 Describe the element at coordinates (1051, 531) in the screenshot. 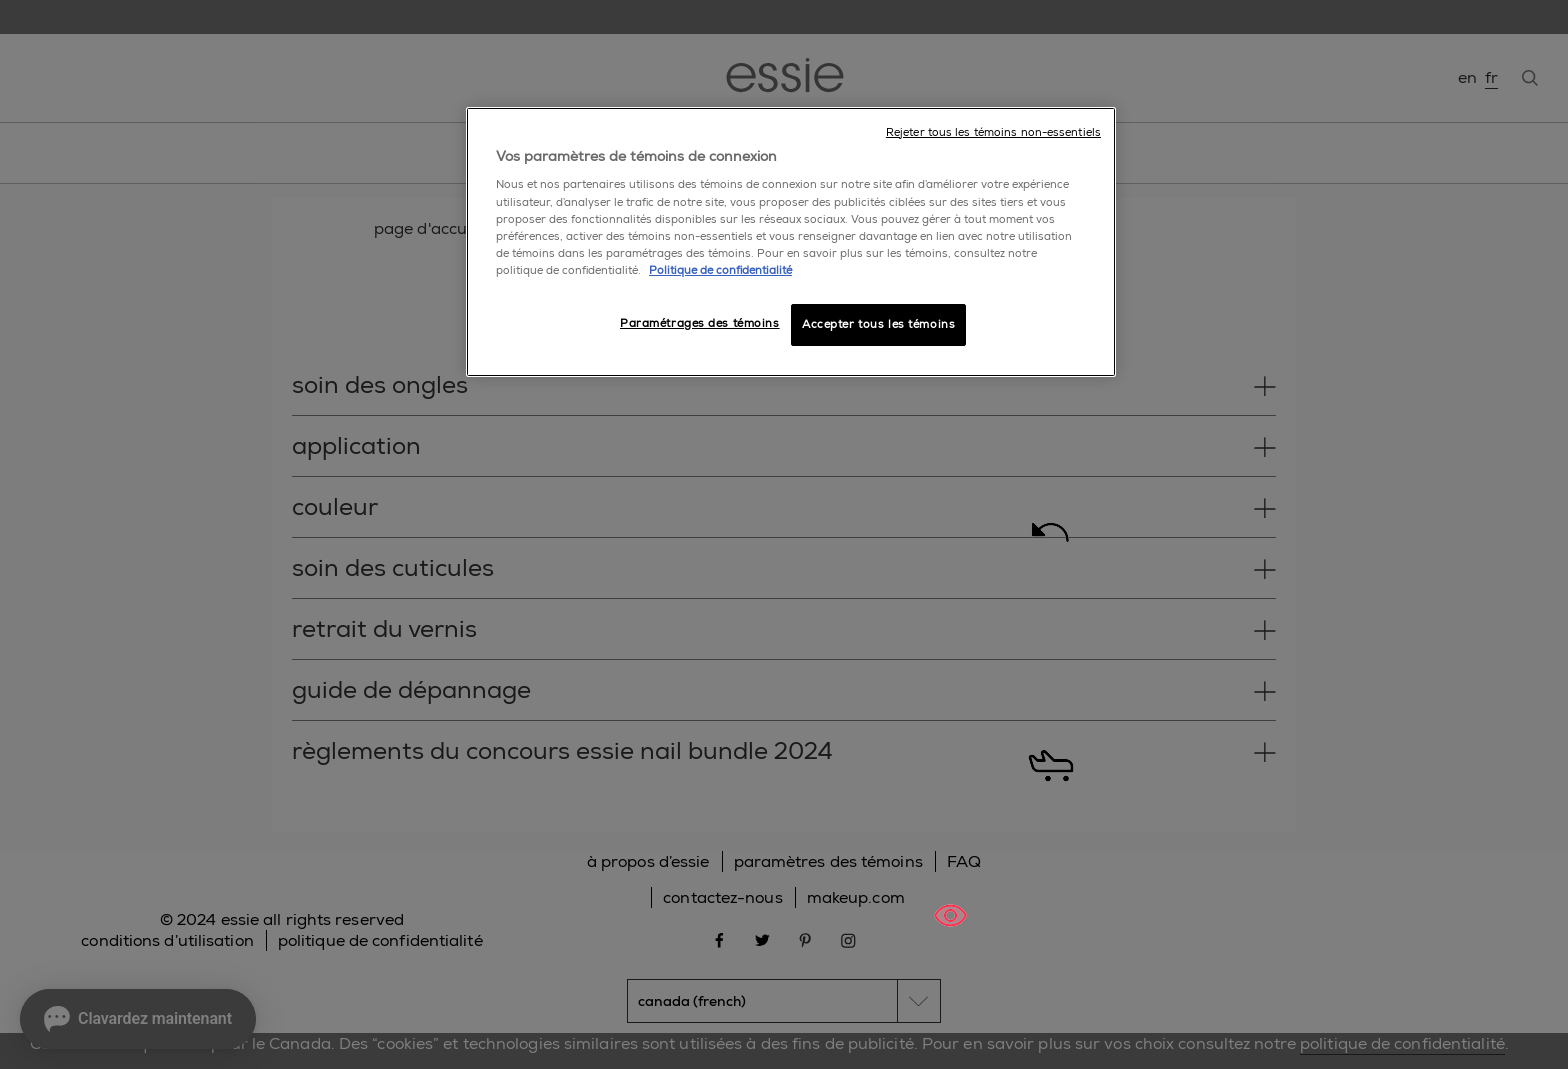

I see `undo last action` at that location.